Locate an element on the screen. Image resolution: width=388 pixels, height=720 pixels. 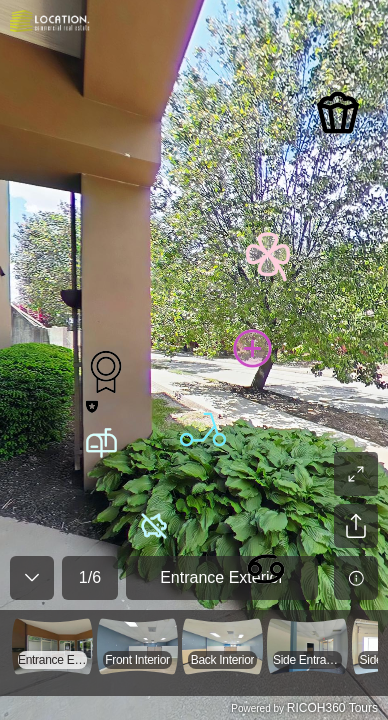
indicates cancer zodiac sign is located at coordinates (266, 569).